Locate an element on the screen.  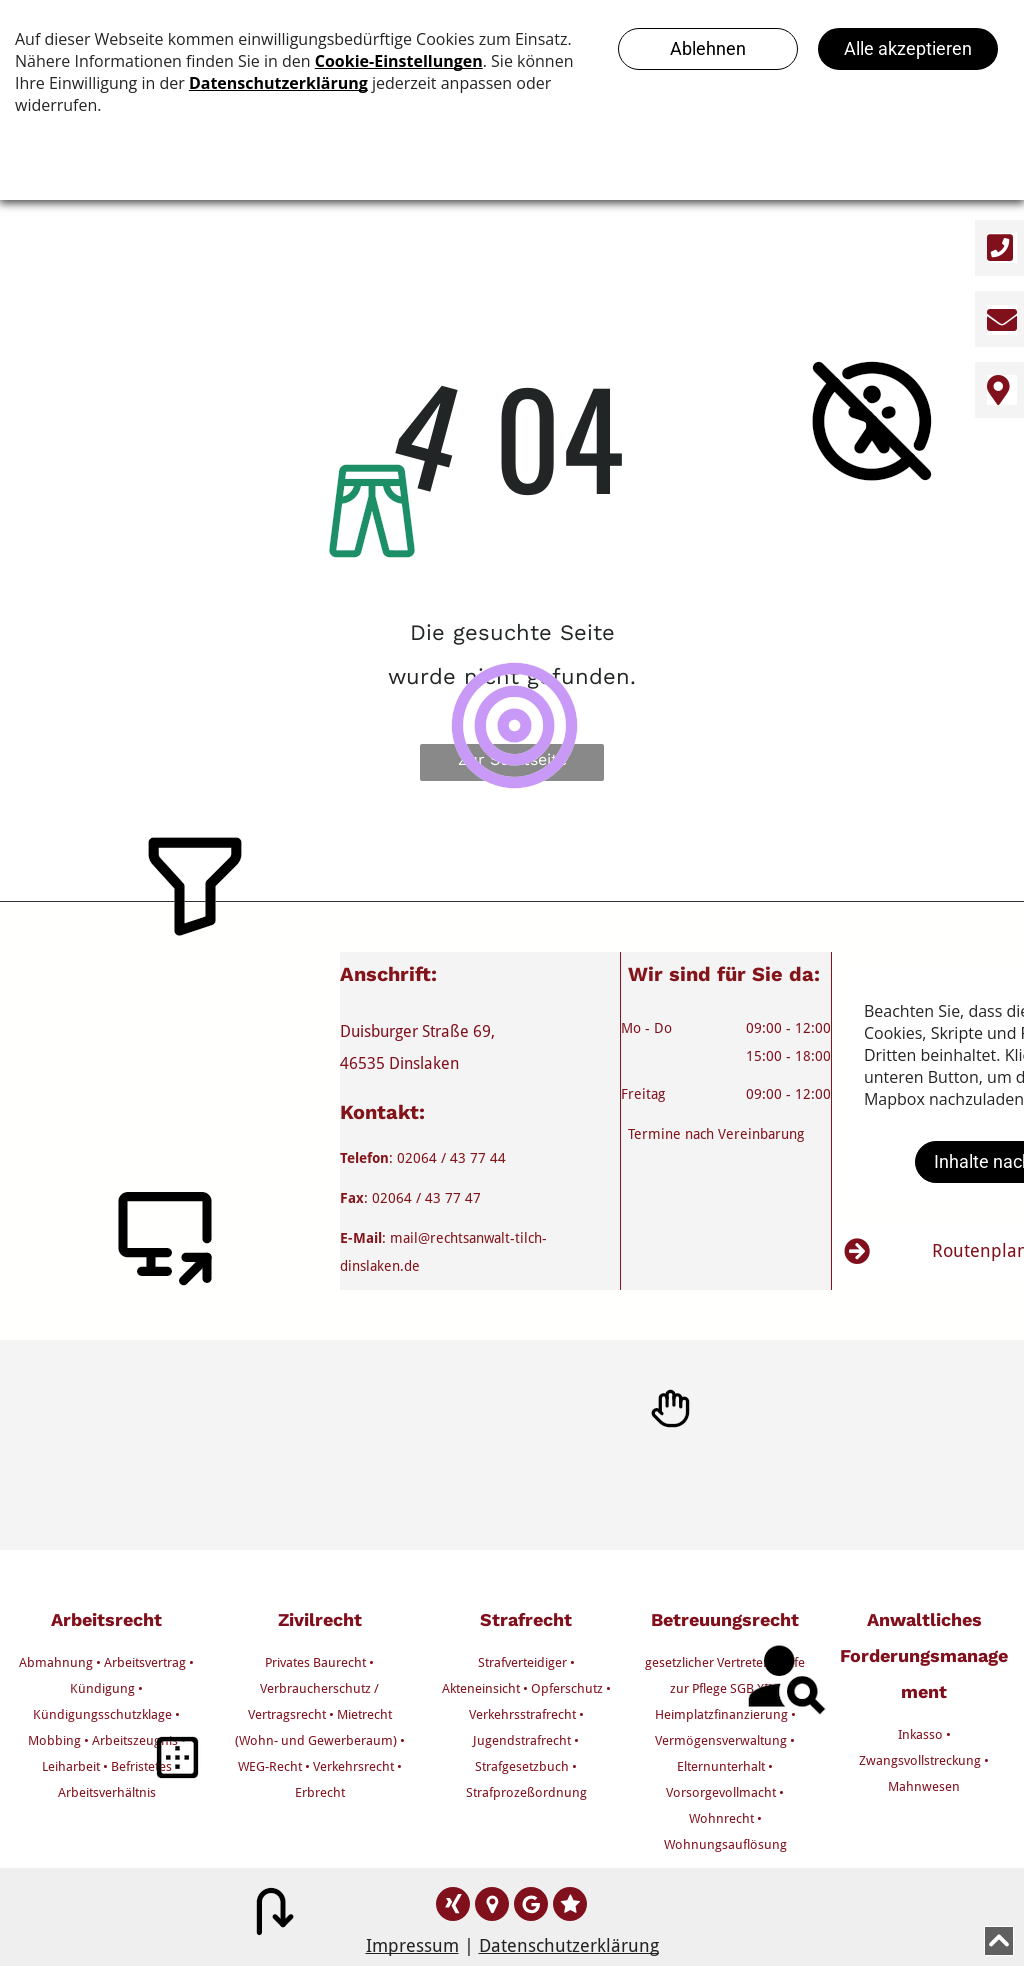
browse pants or bottoms in a clothing app is located at coordinates (372, 511).